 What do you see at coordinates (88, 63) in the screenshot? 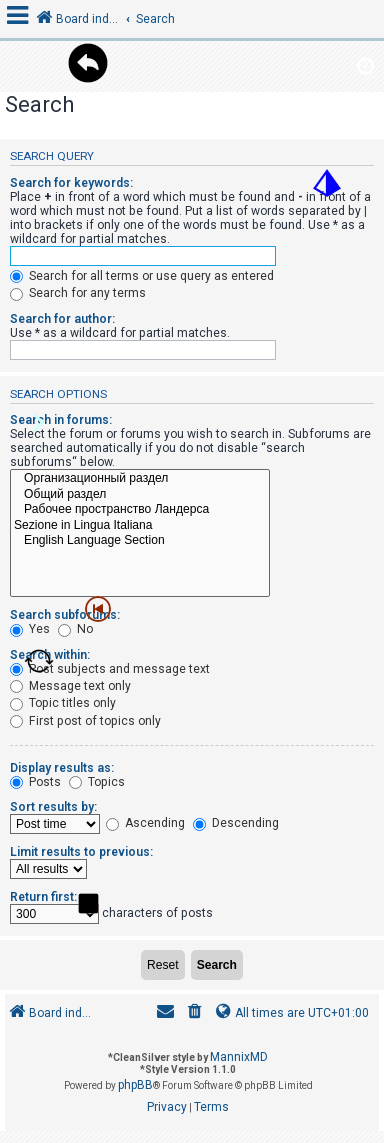
I see `undo the last action` at bounding box center [88, 63].